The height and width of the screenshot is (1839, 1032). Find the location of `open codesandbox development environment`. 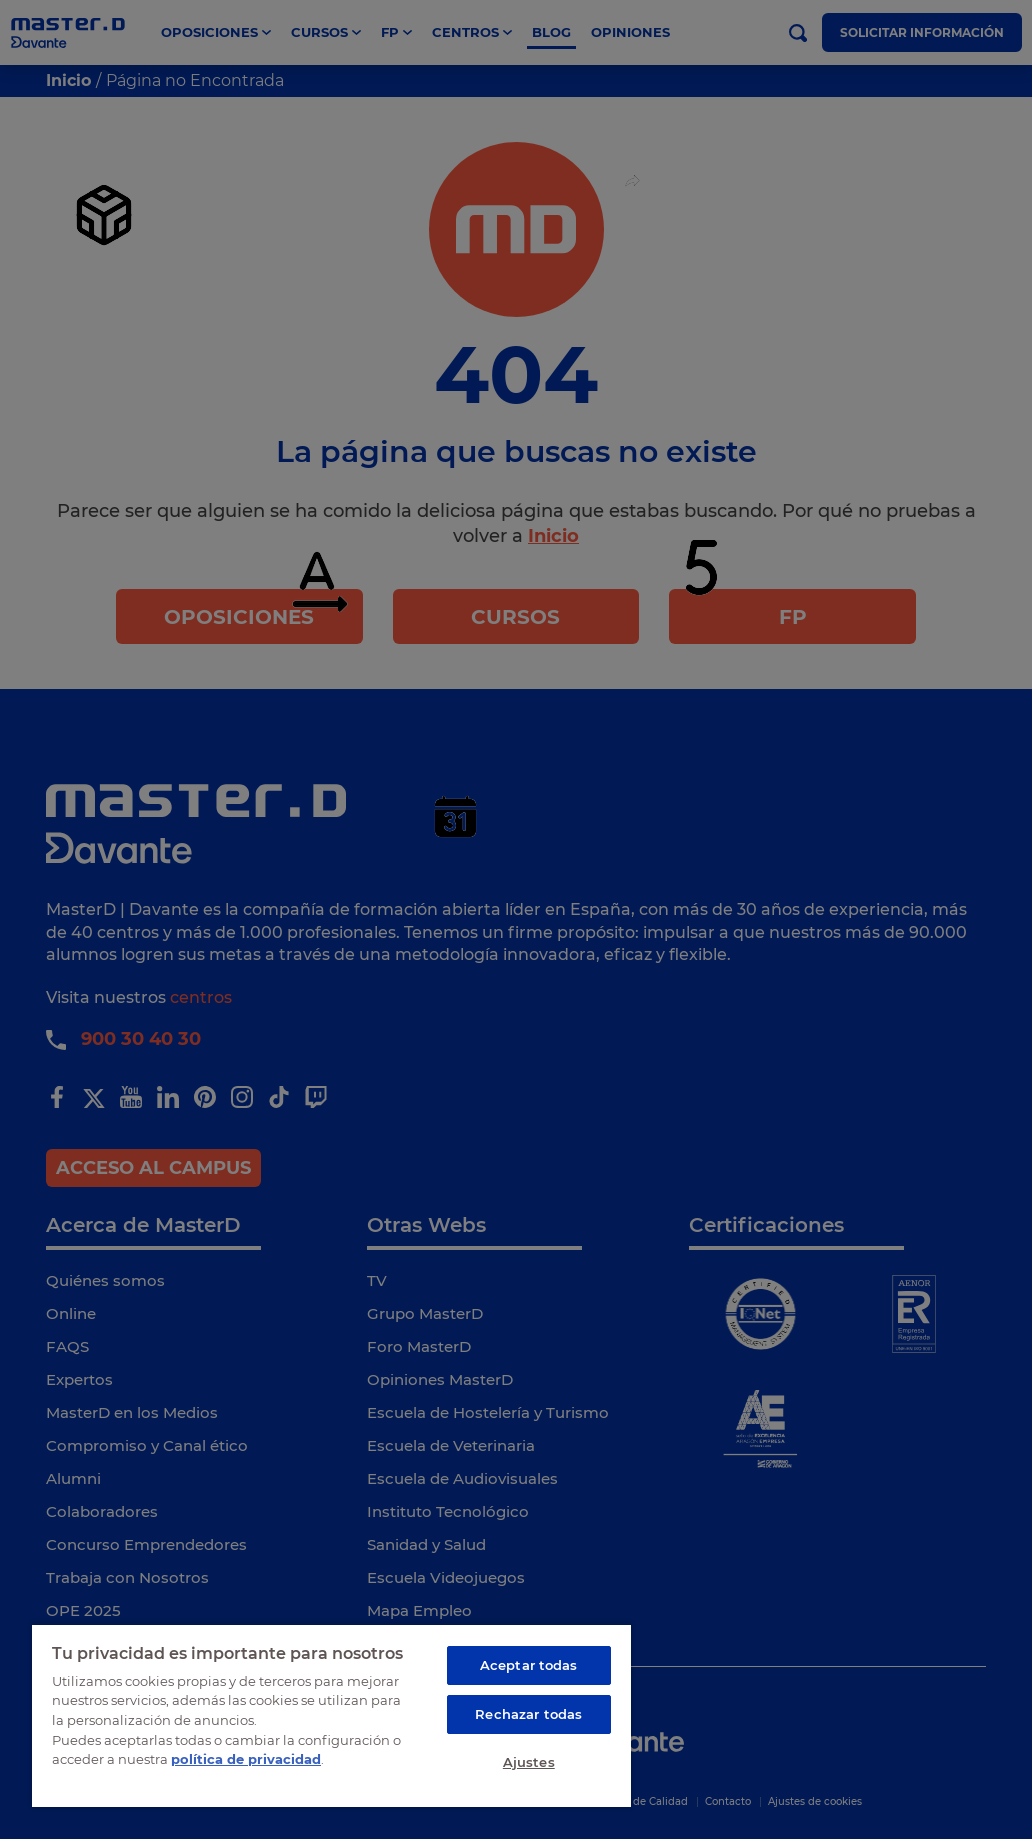

open codesandbox development environment is located at coordinates (104, 215).